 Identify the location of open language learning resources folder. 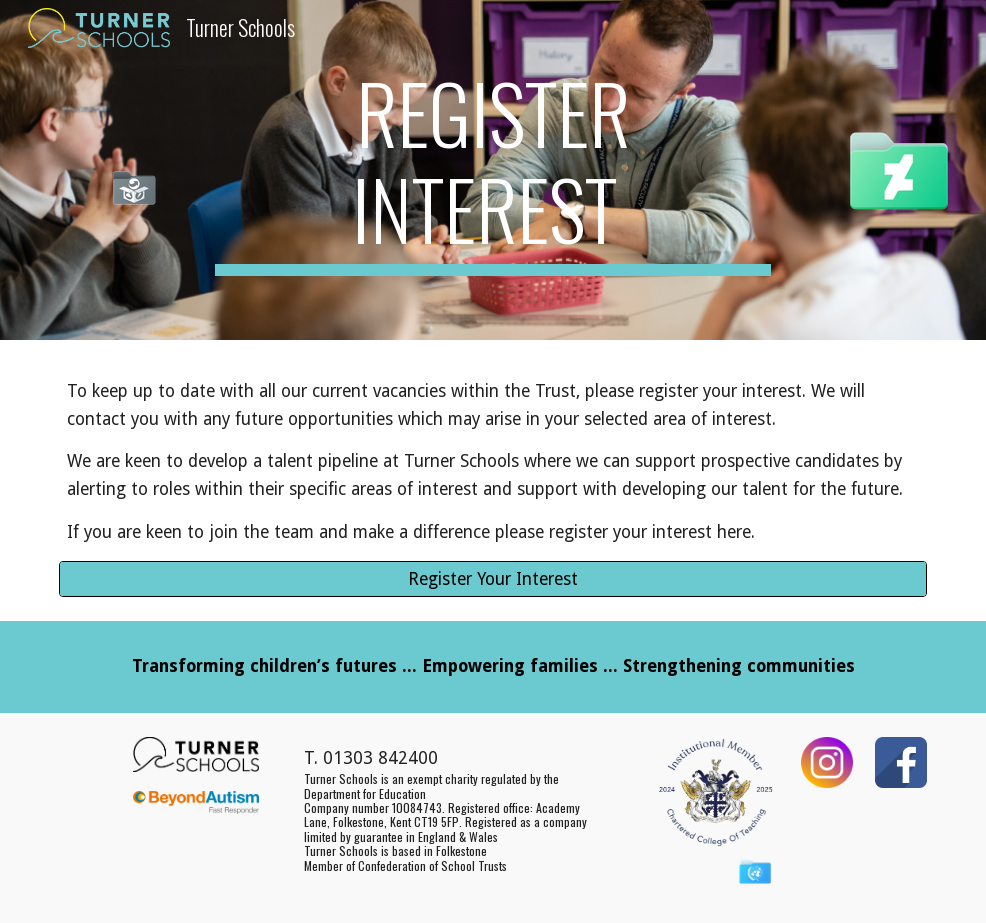
(755, 872).